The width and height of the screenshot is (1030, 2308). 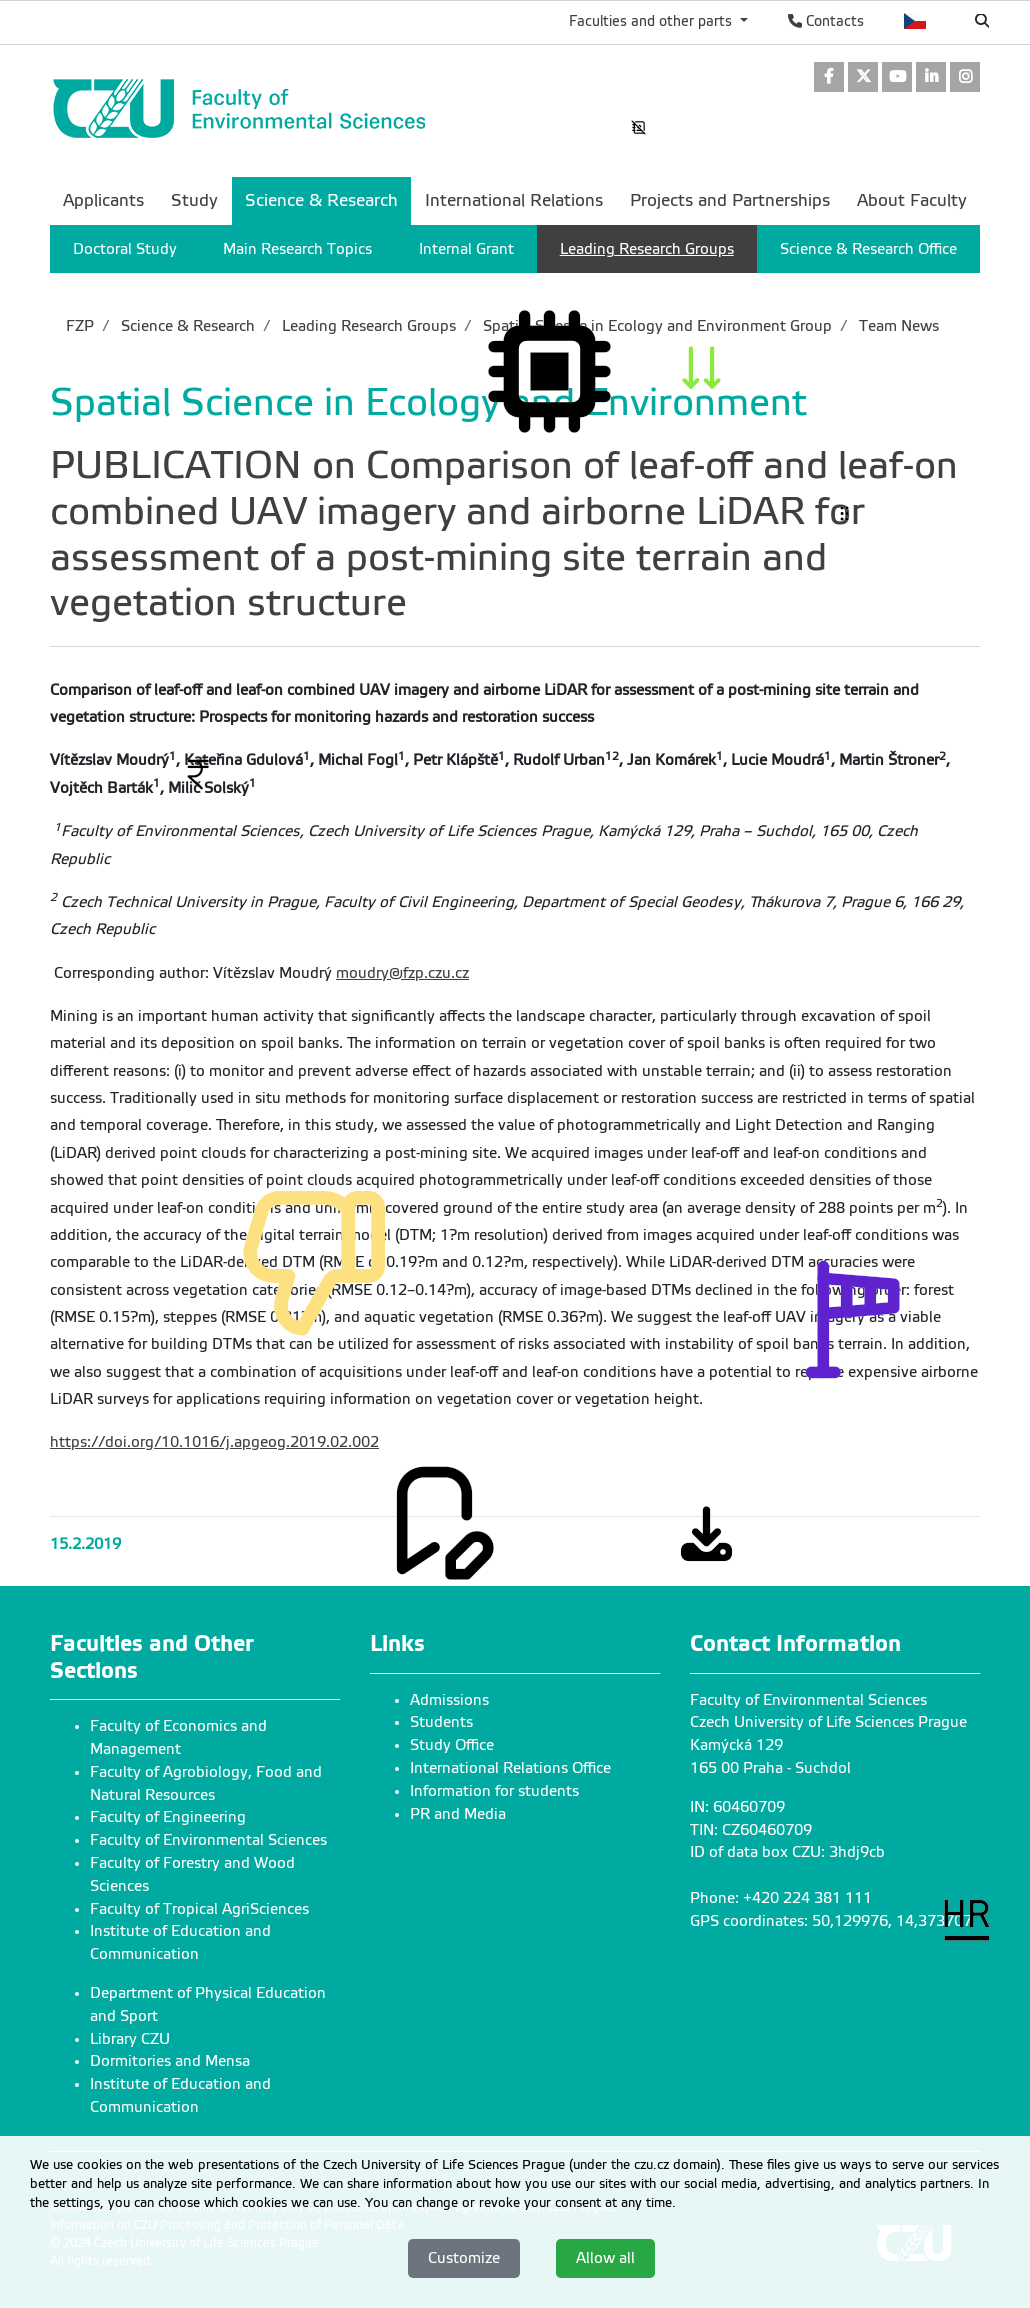 What do you see at coordinates (197, 774) in the screenshot?
I see `view prices in Indian rupees` at bounding box center [197, 774].